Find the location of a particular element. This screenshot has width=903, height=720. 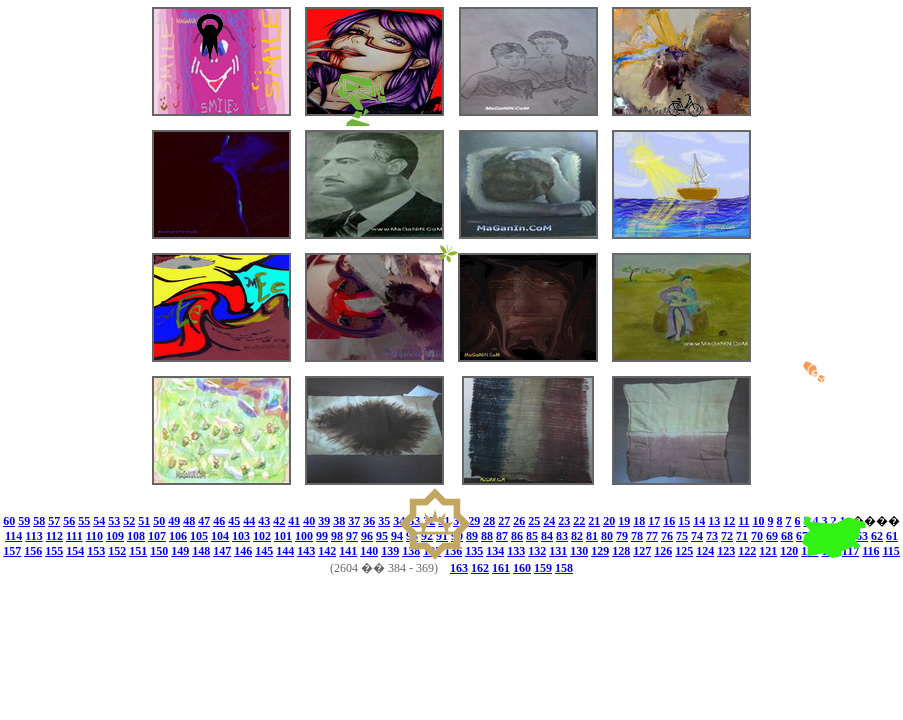

select bicycle as transportation mode is located at coordinates (685, 105).